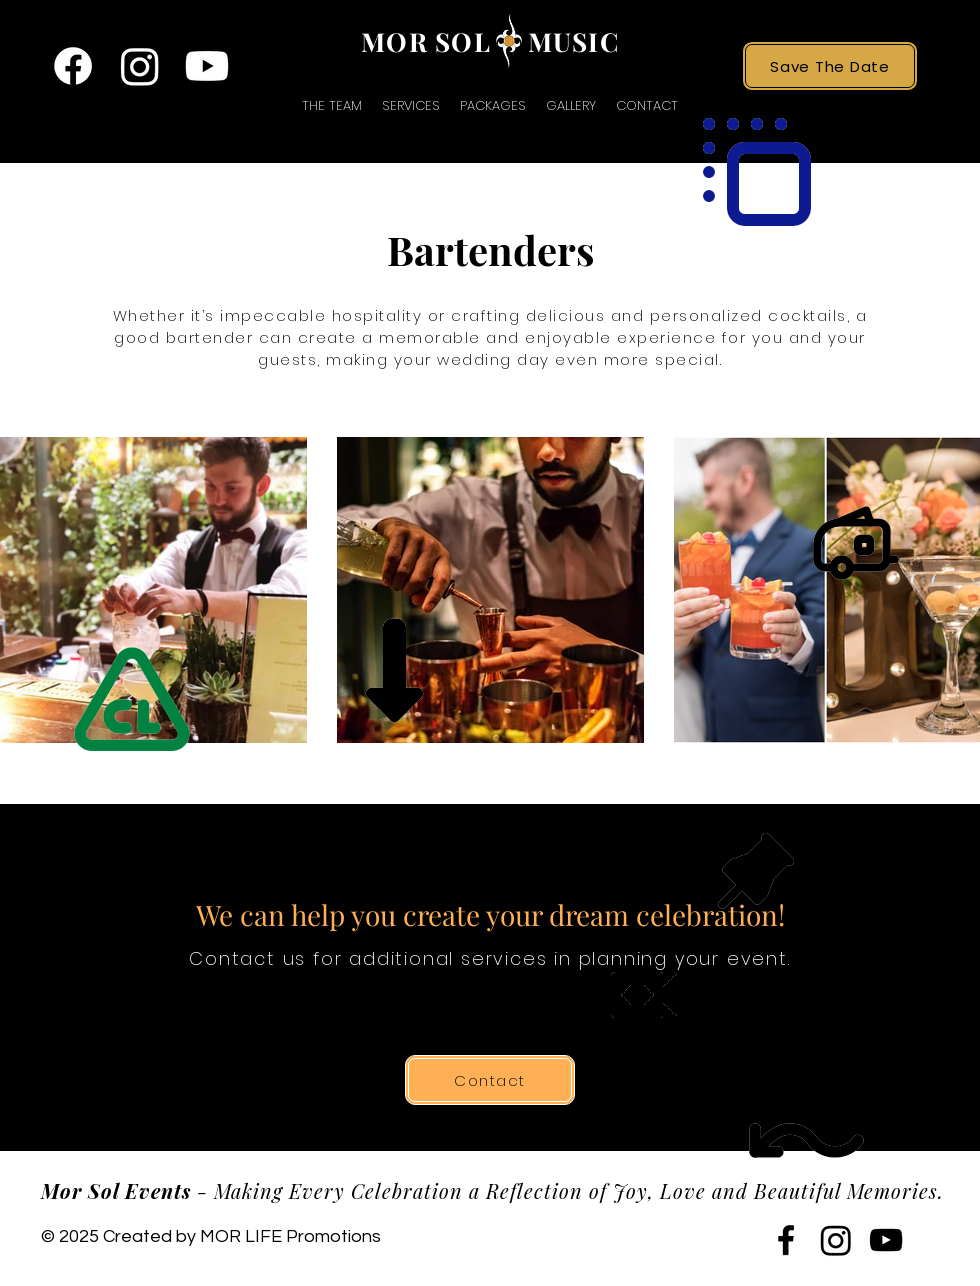  What do you see at coordinates (755, 872) in the screenshot?
I see `pin this item to keep it visible` at bounding box center [755, 872].